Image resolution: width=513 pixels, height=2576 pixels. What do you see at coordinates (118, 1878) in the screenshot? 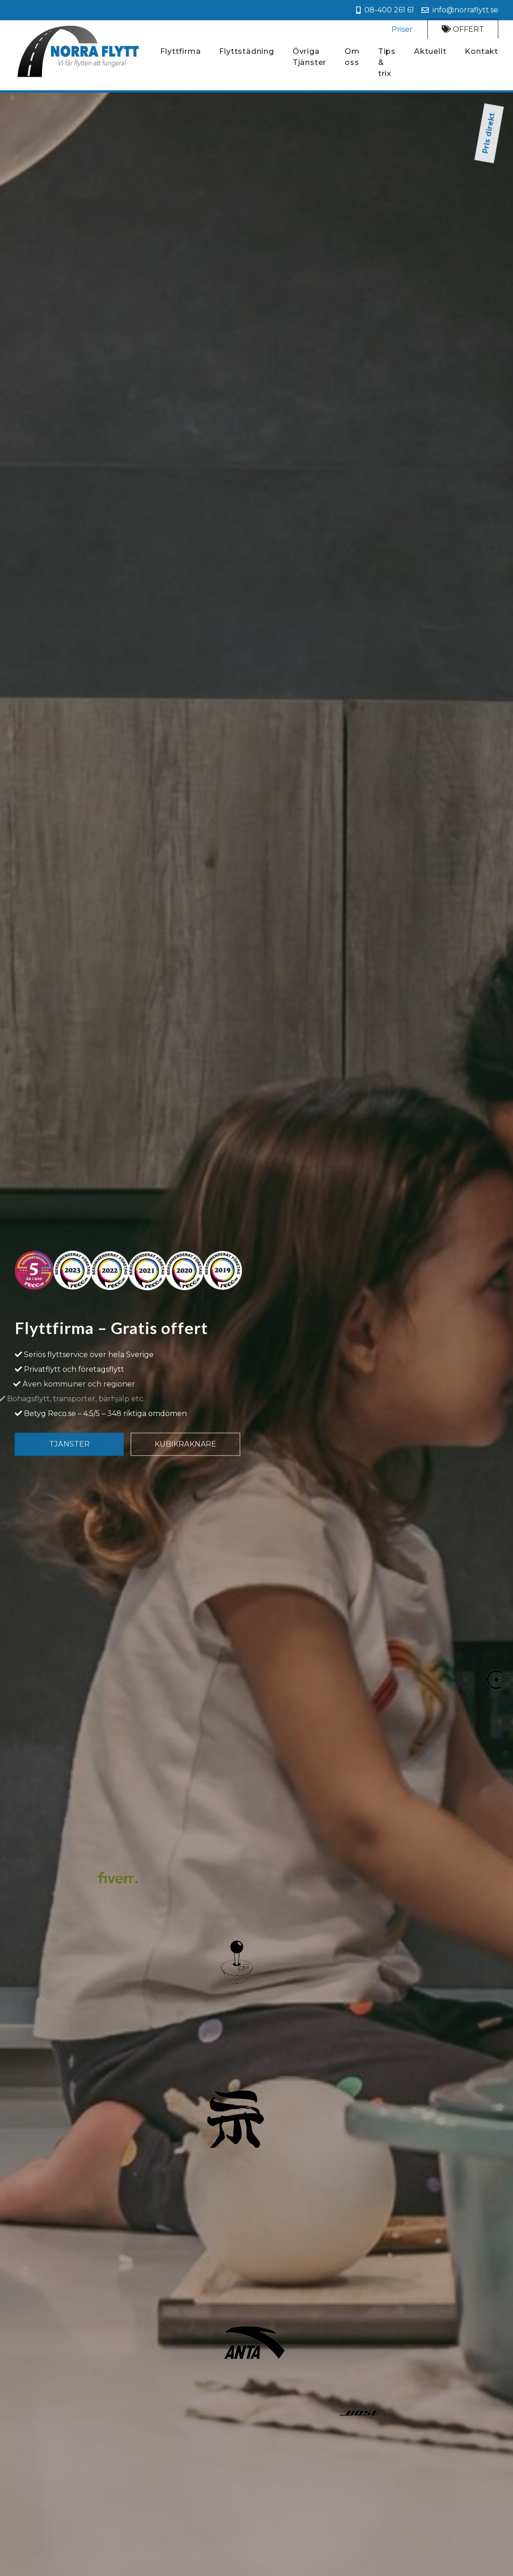
I see `open the Fiverr app` at bounding box center [118, 1878].